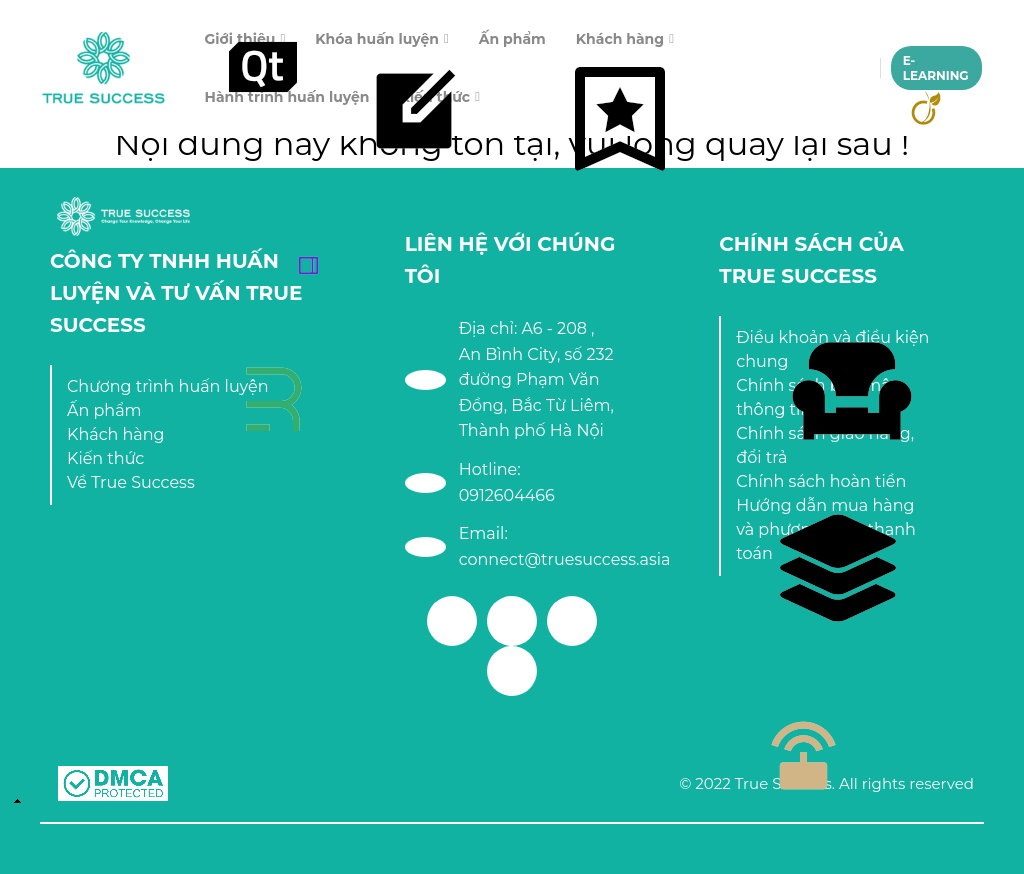  What do you see at coordinates (852, 391) in the screenshot?
I see `browse furniture or home decor items` at bounding box center [852, 391].